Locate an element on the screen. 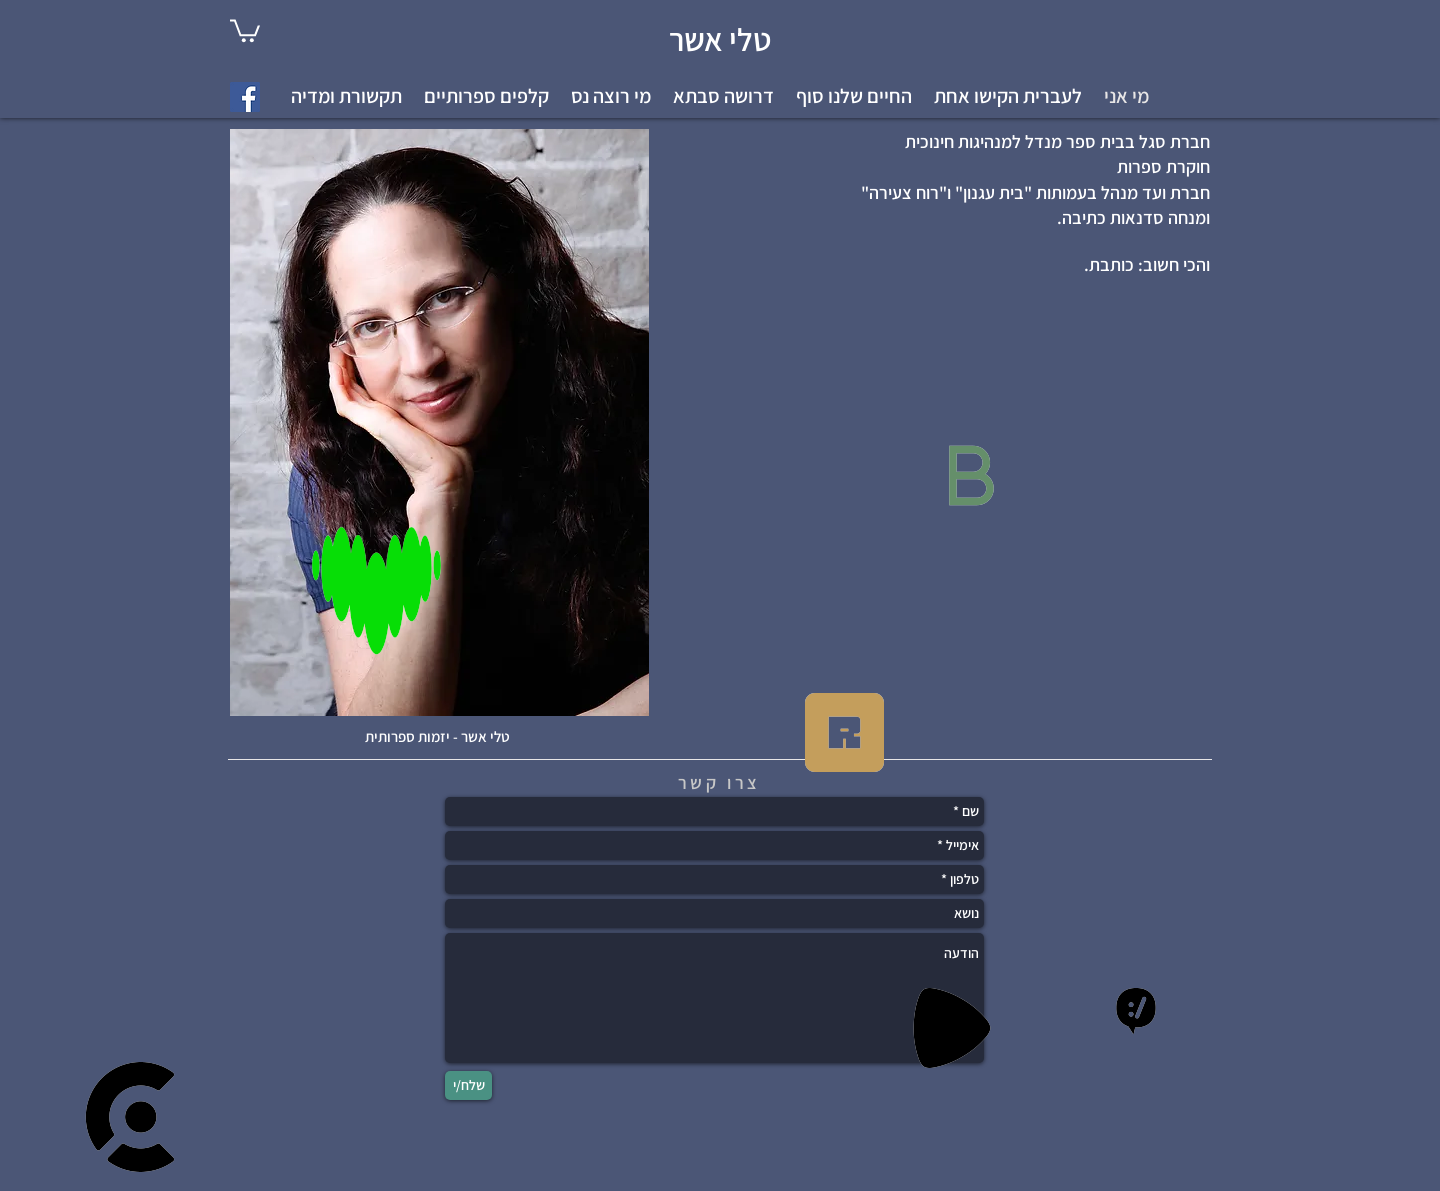 The image size is (1440, 1191). clerk authentication service logo is located at coordinates (130, 1117).